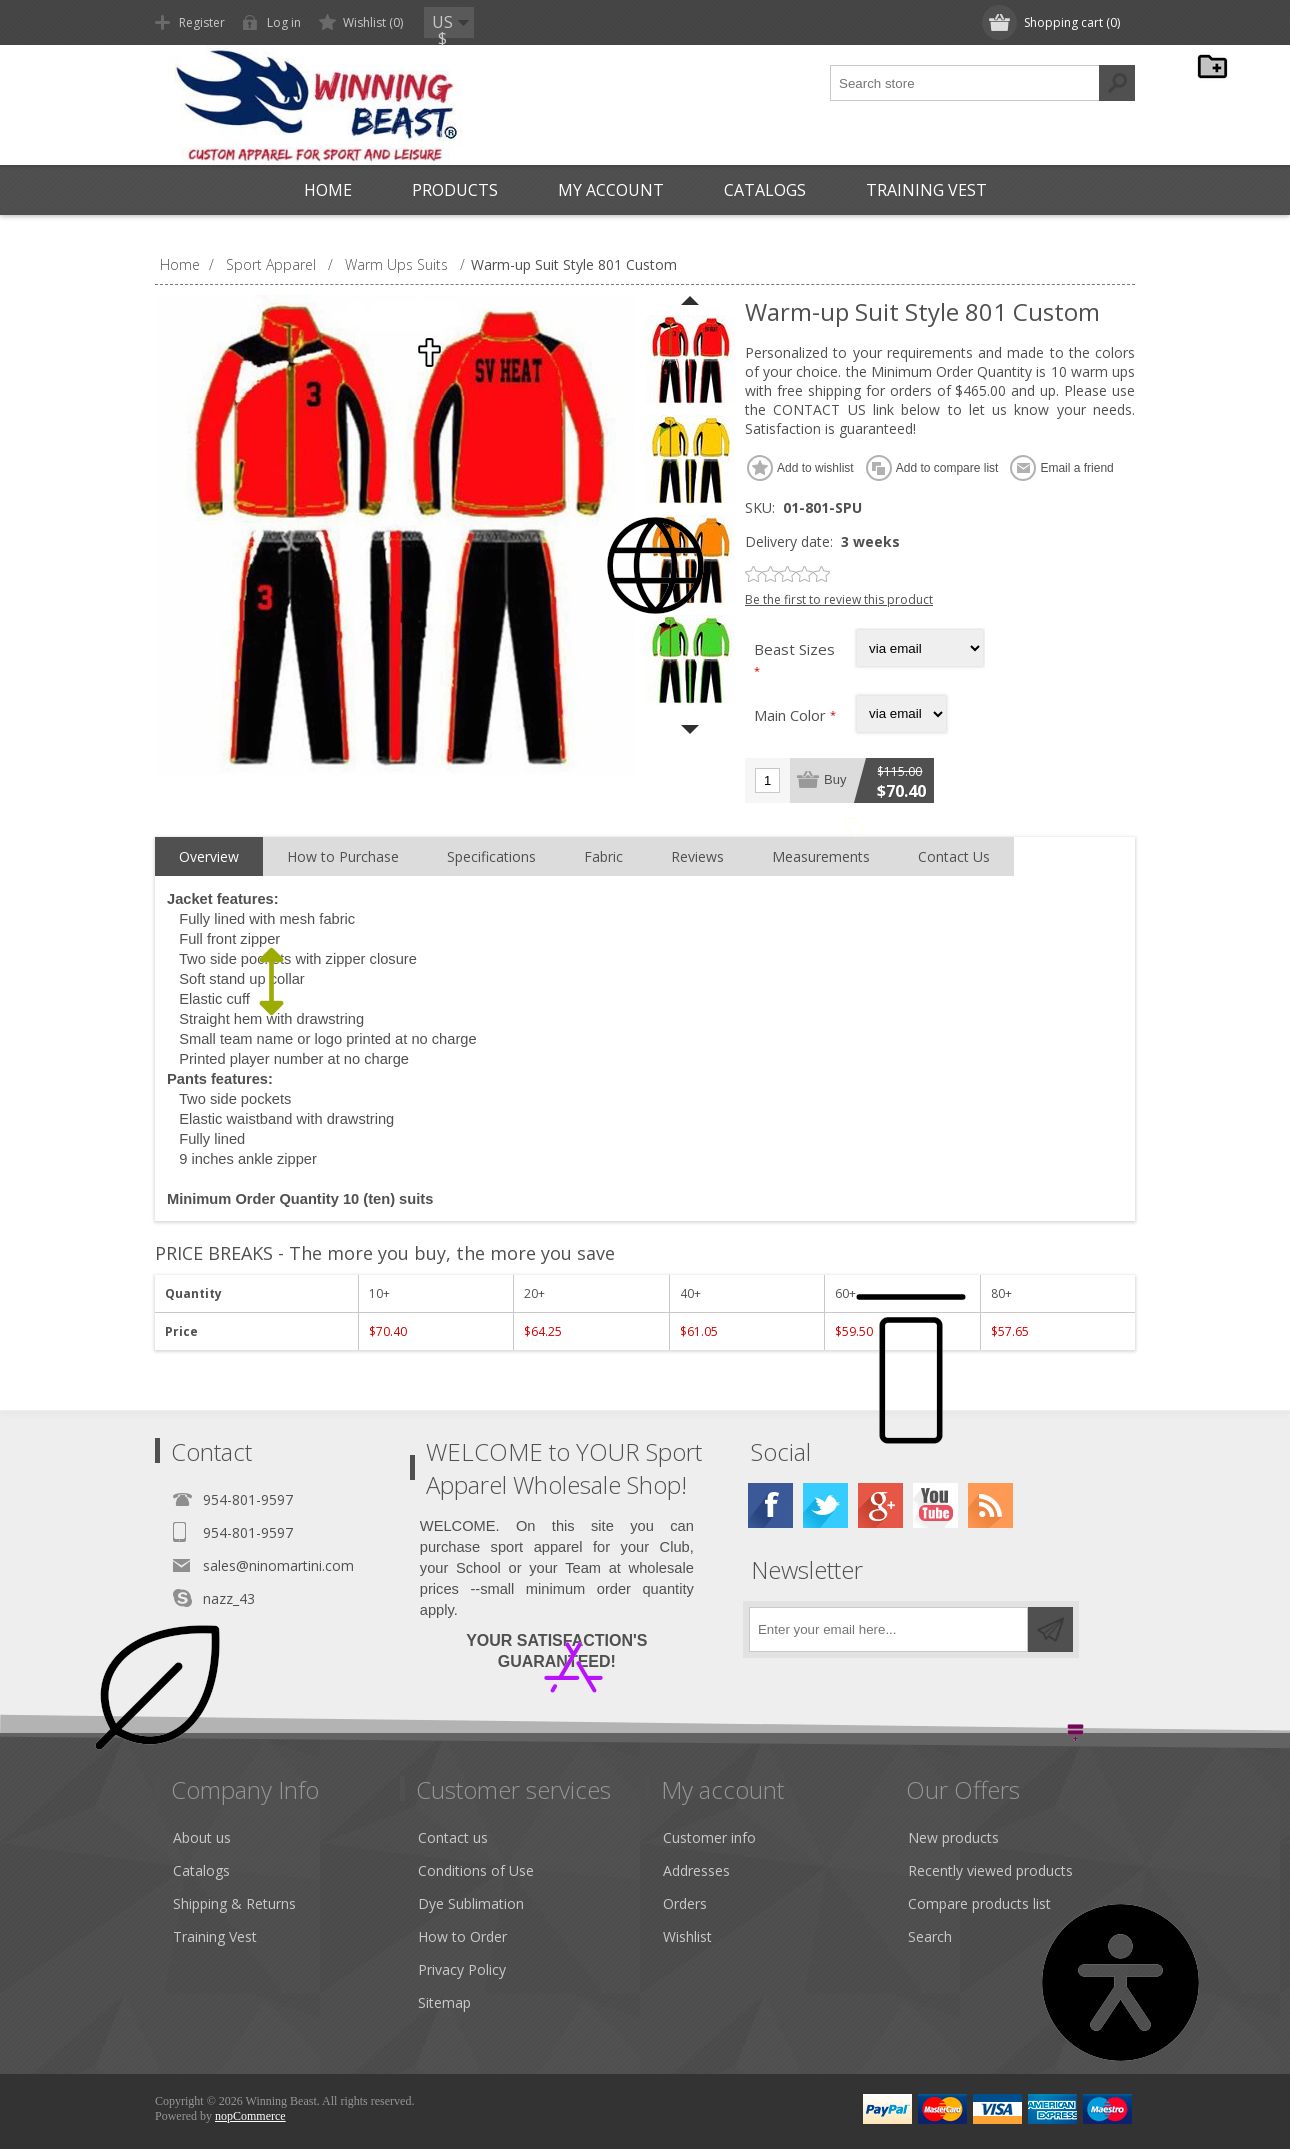  Describe the element at coordinates (911, 1366) in the screenshot. I see `align object to top edge` at that location.